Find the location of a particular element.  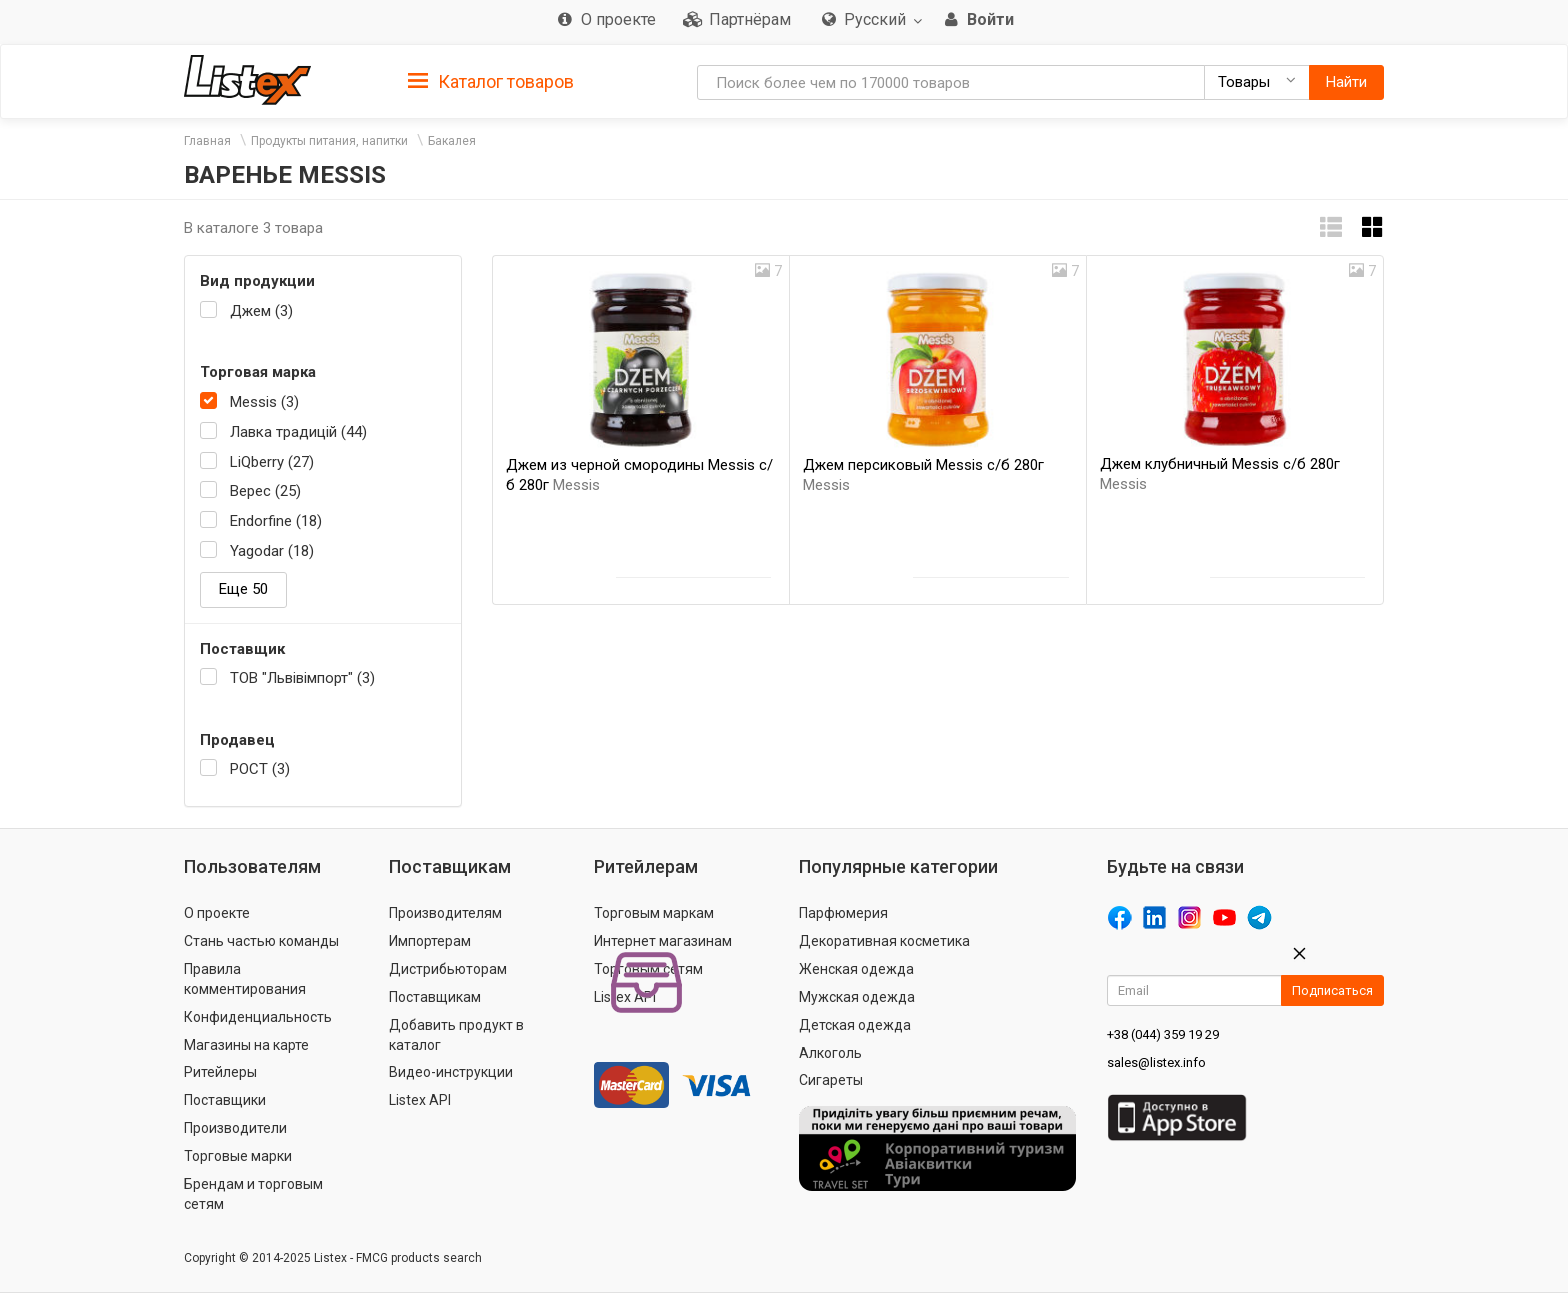

view inbox or received files is located at coordinates (646, 982).